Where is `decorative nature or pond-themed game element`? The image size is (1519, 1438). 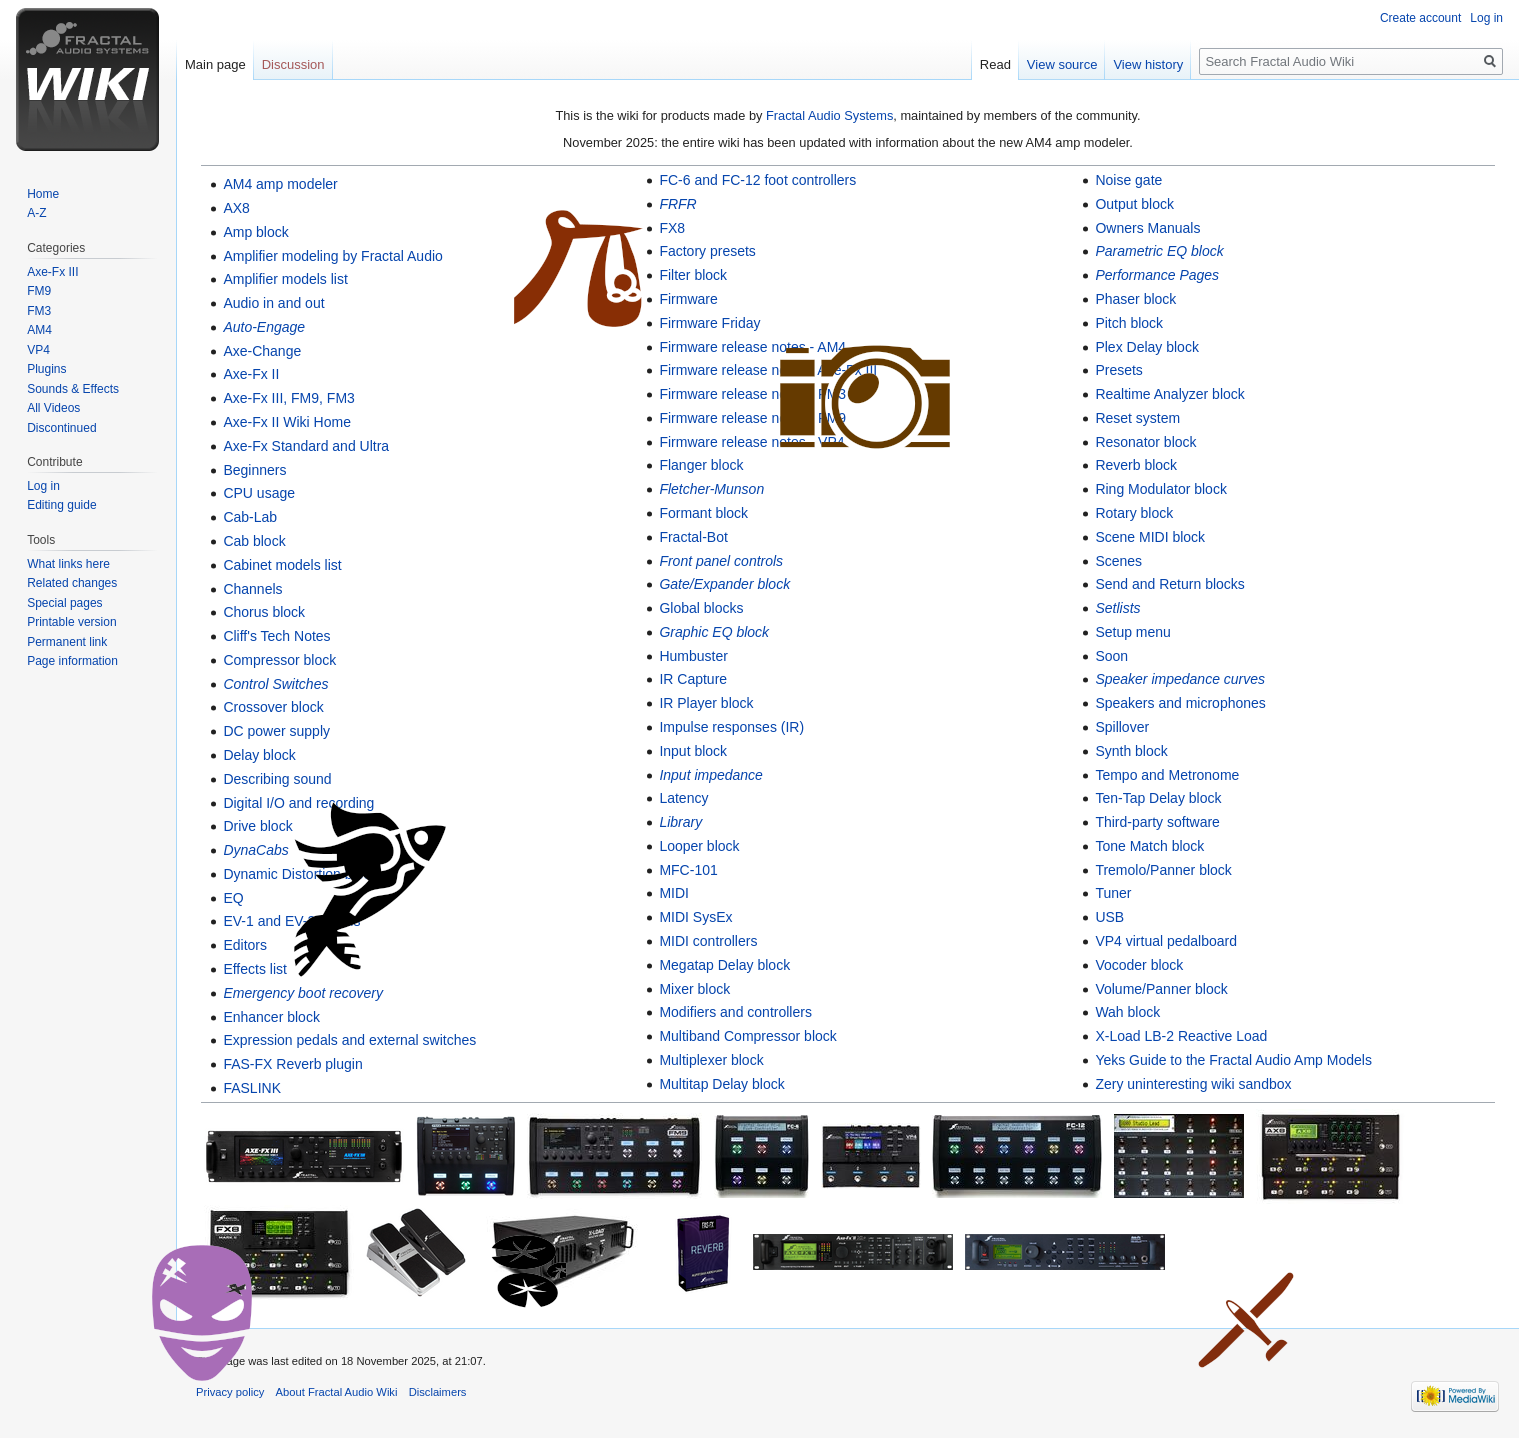
decorative nature or pond-themed game element is located at coordinates (529, 1272).